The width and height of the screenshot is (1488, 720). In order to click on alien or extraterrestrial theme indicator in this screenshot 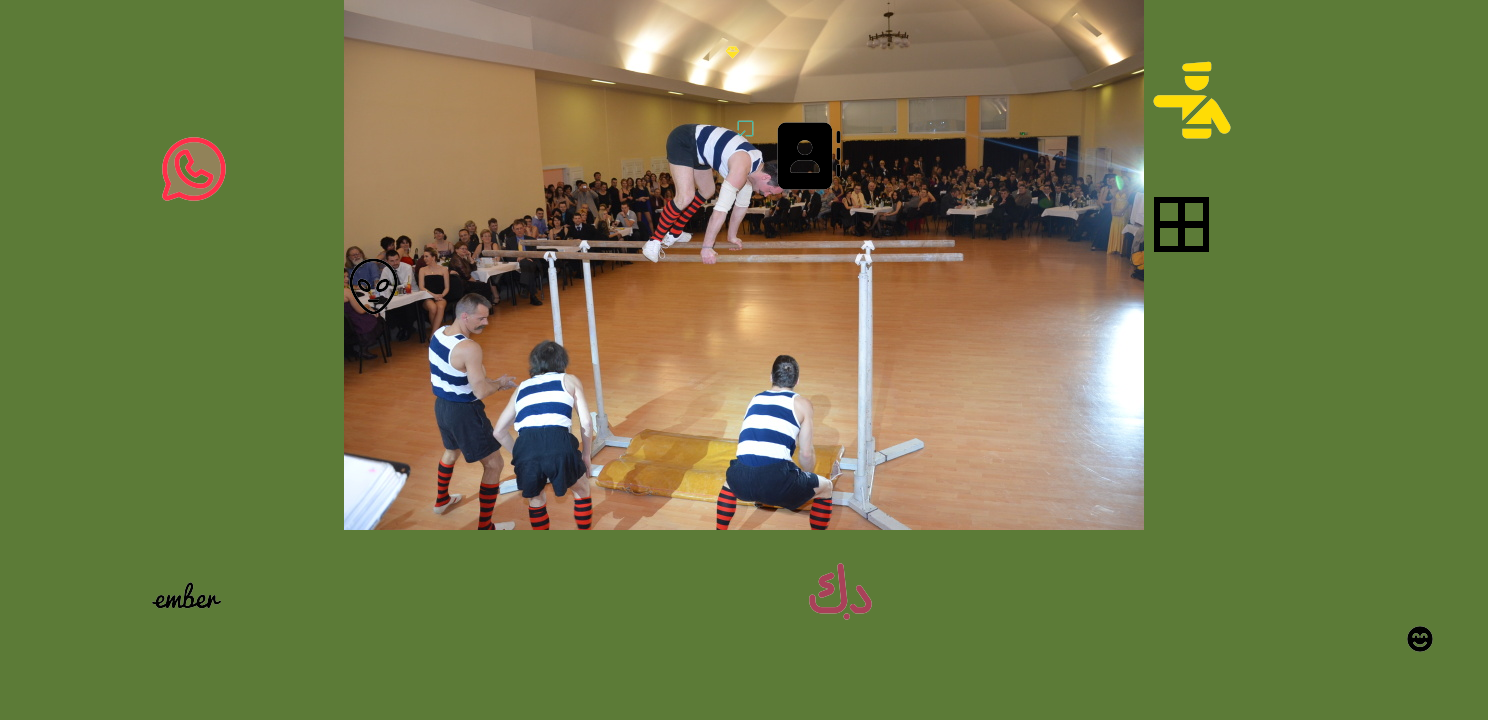, I will do `click(373, 286)`.